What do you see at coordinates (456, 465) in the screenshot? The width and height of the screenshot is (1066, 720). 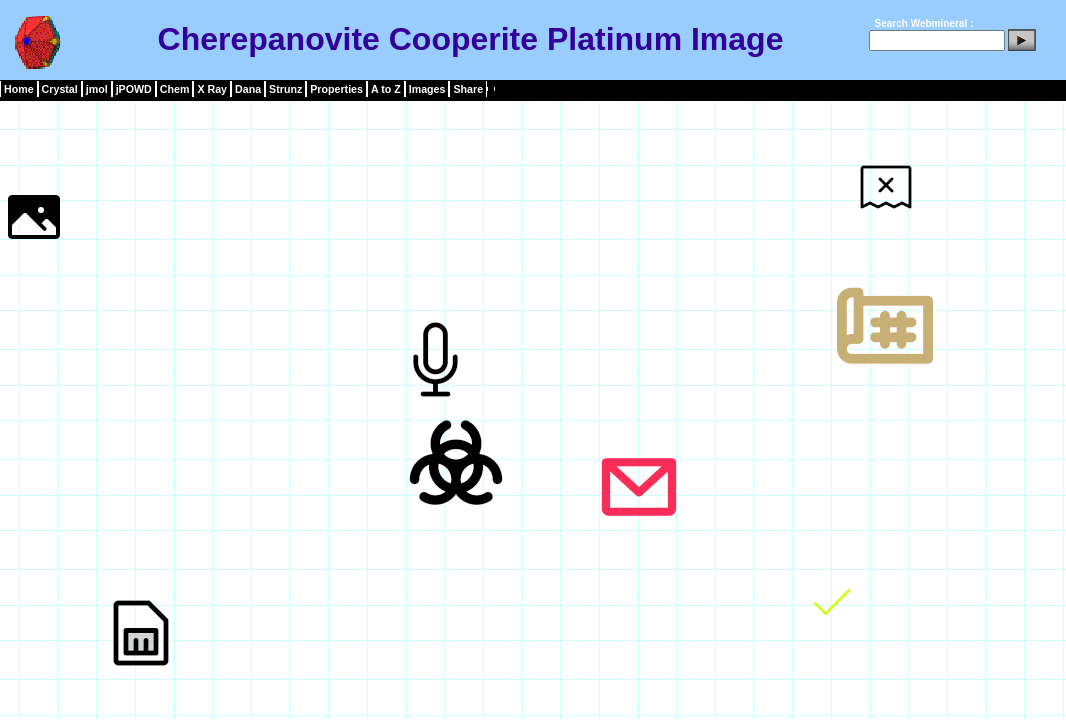 I see `indicates hazardous or dangerous content` at bounding box center [456, 465].